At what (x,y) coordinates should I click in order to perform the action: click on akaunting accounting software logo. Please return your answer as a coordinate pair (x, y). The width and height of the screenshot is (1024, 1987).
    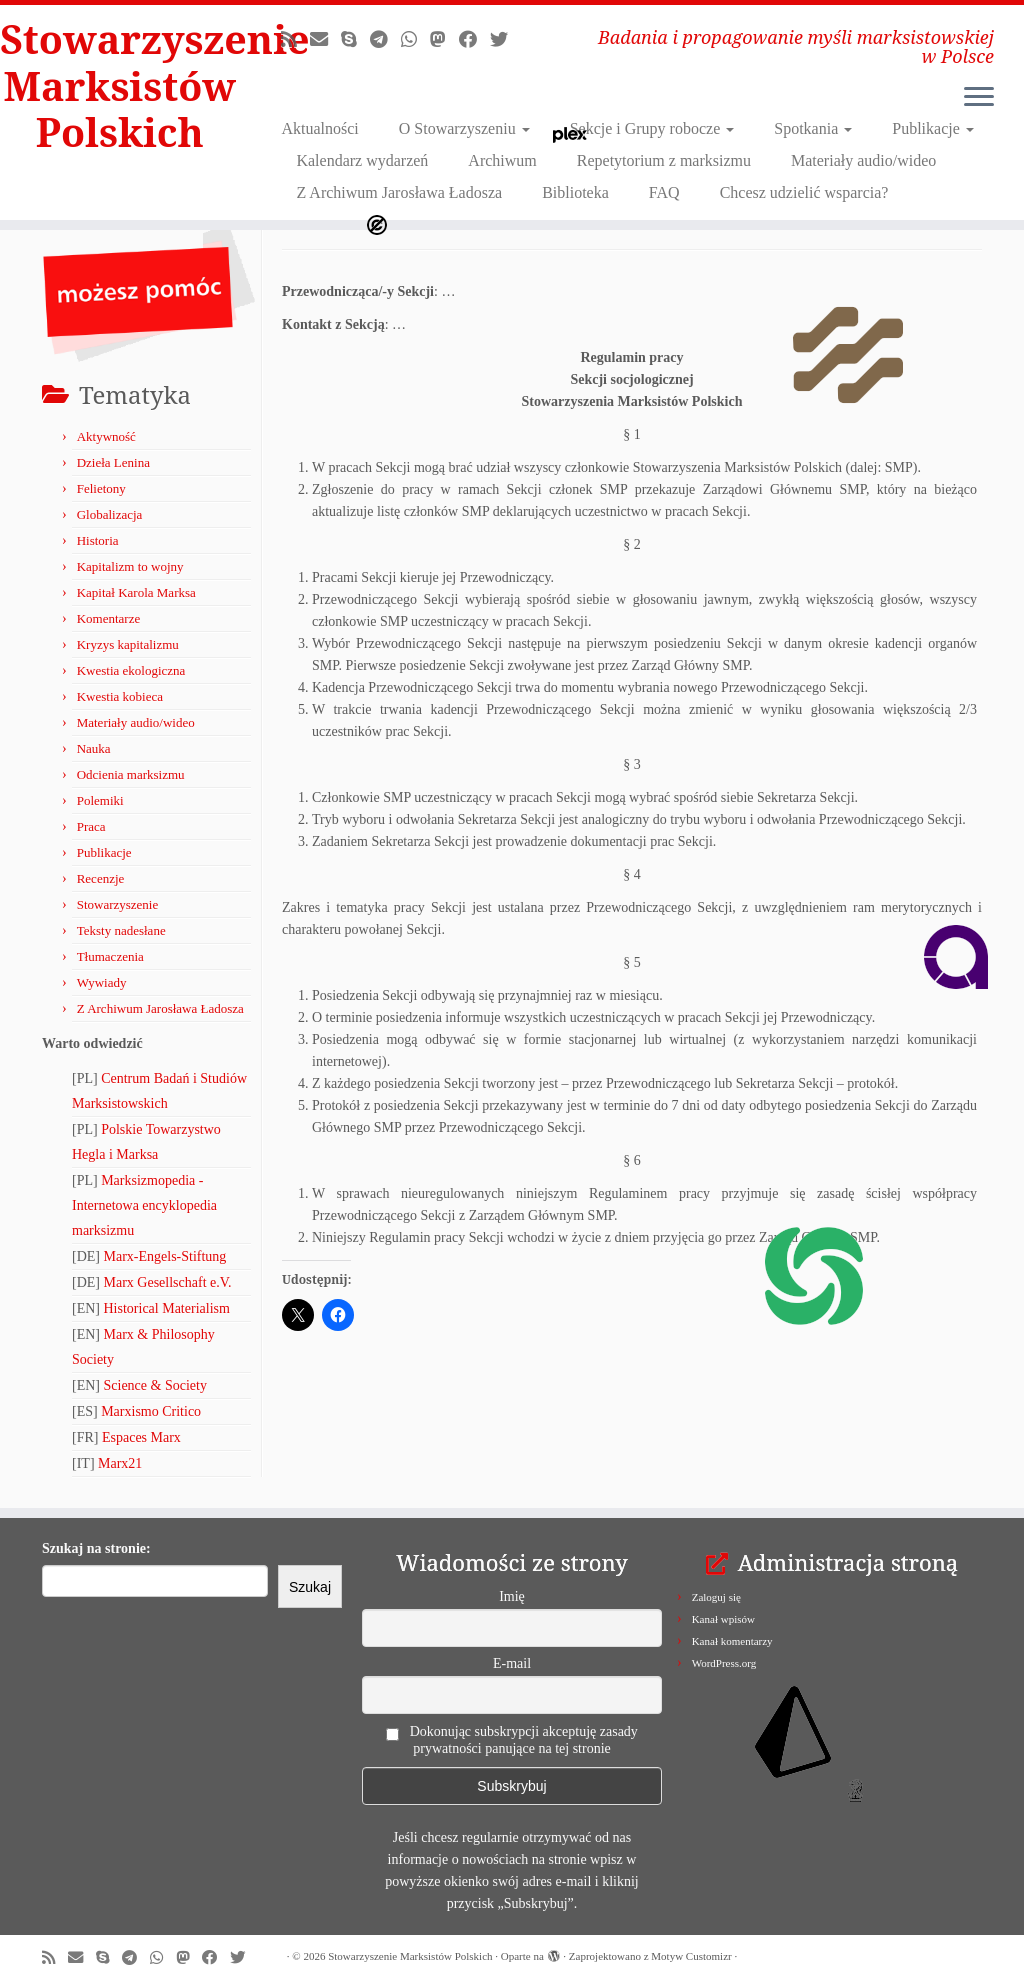
    Looking at the image, I should click on (956, 957).